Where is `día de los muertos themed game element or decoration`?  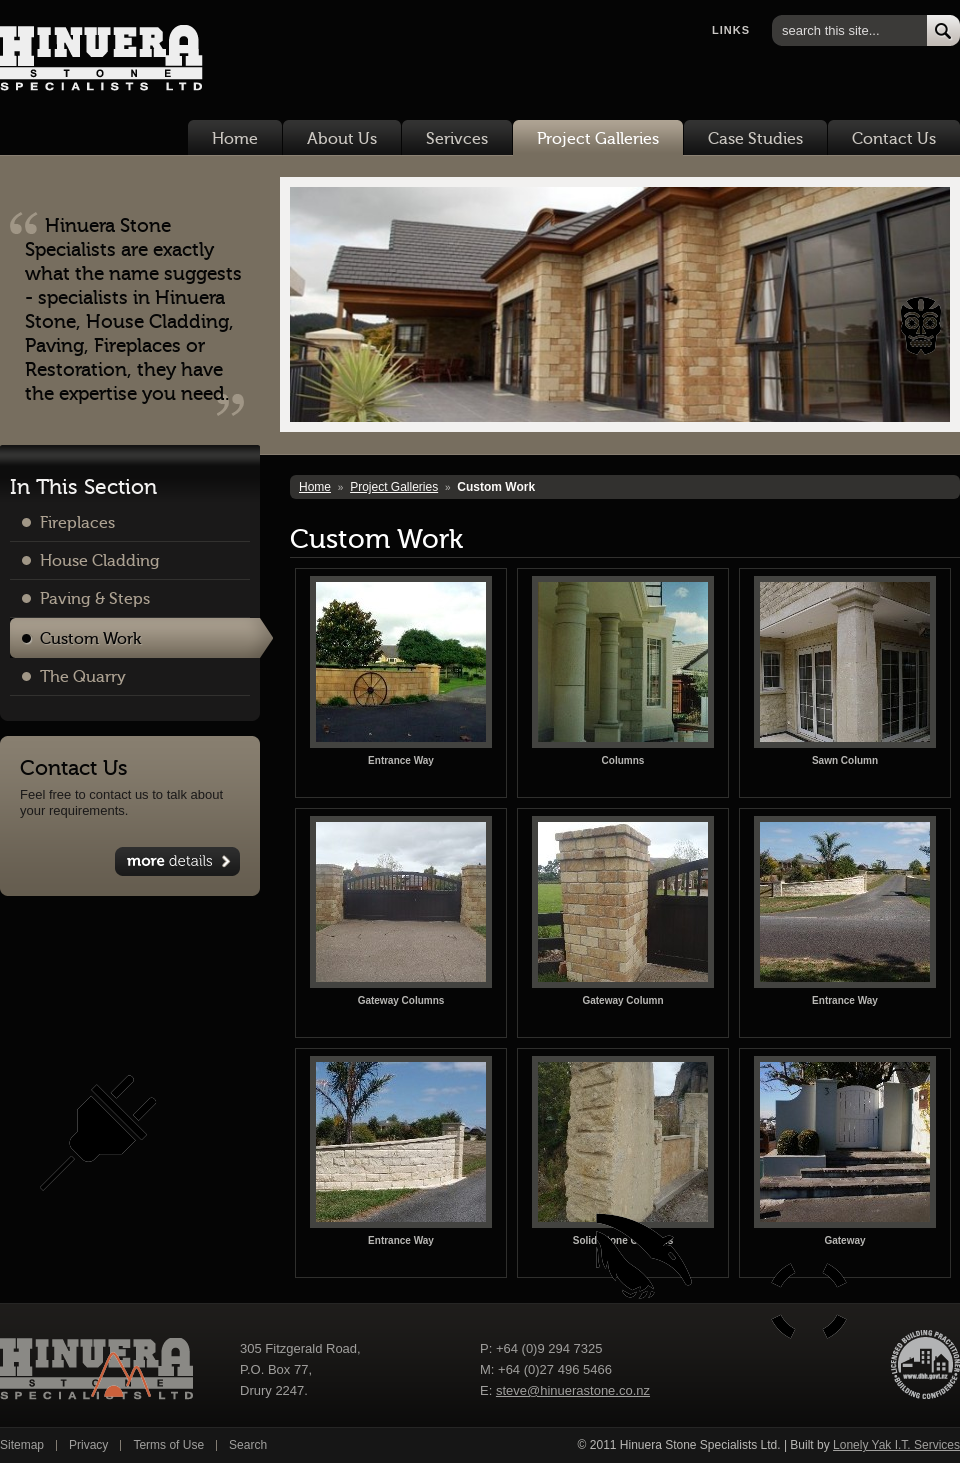
día de los muertos themed game element or decoration is located at coordinates (921, 325).